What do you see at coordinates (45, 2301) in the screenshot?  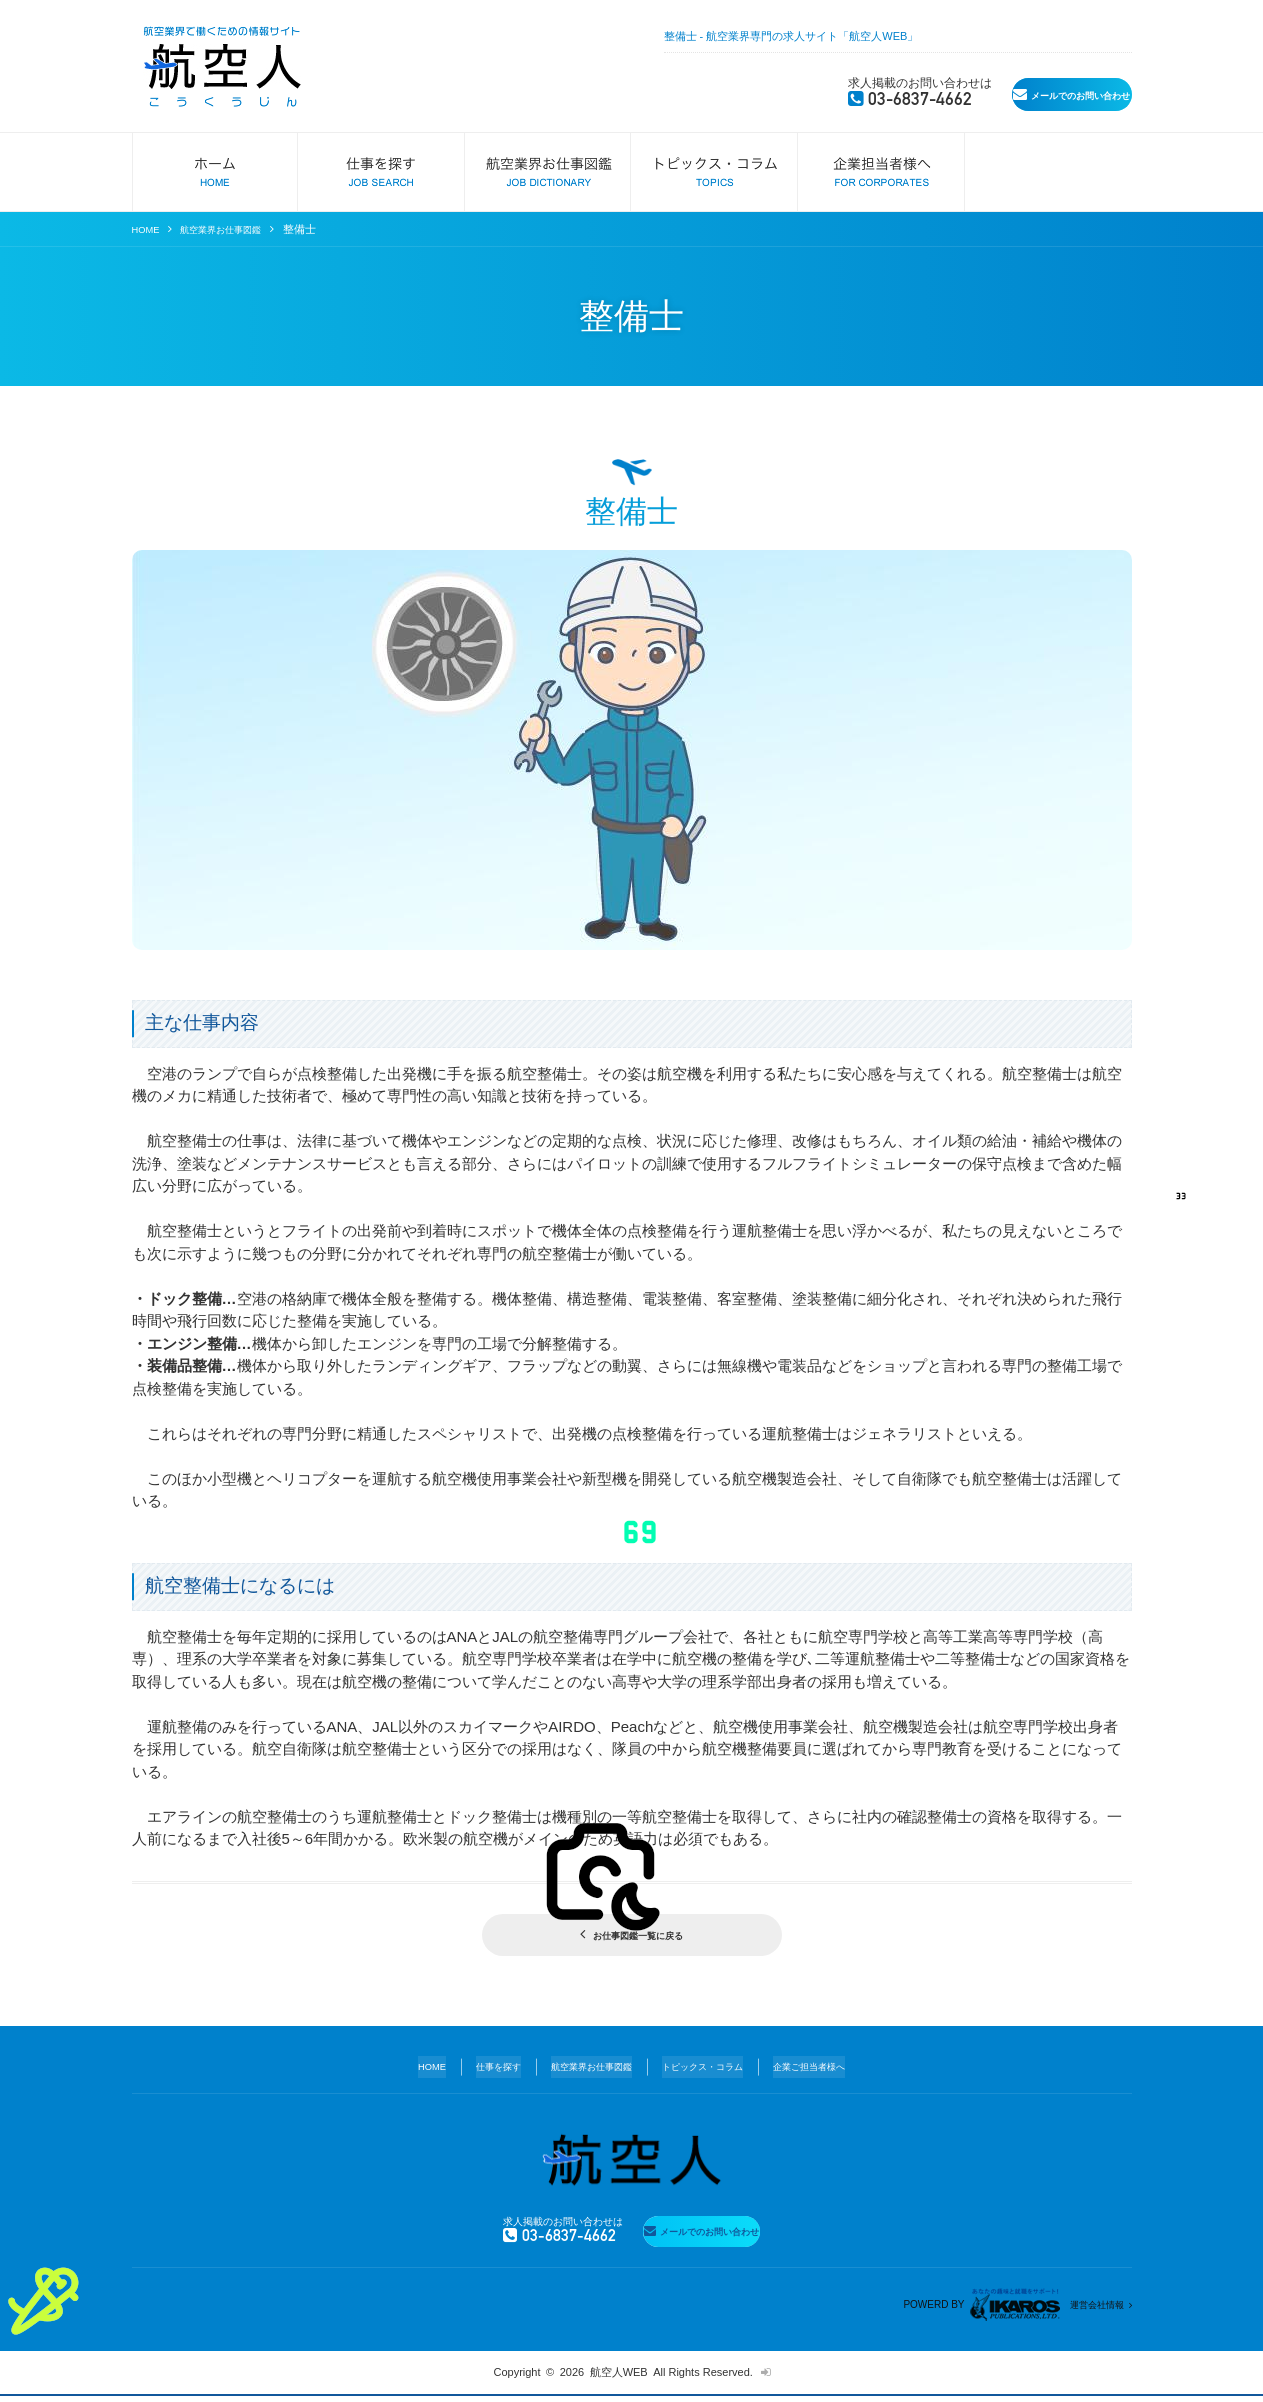 I see `access sewing or craft tools` at bounding box center [45, 2301].